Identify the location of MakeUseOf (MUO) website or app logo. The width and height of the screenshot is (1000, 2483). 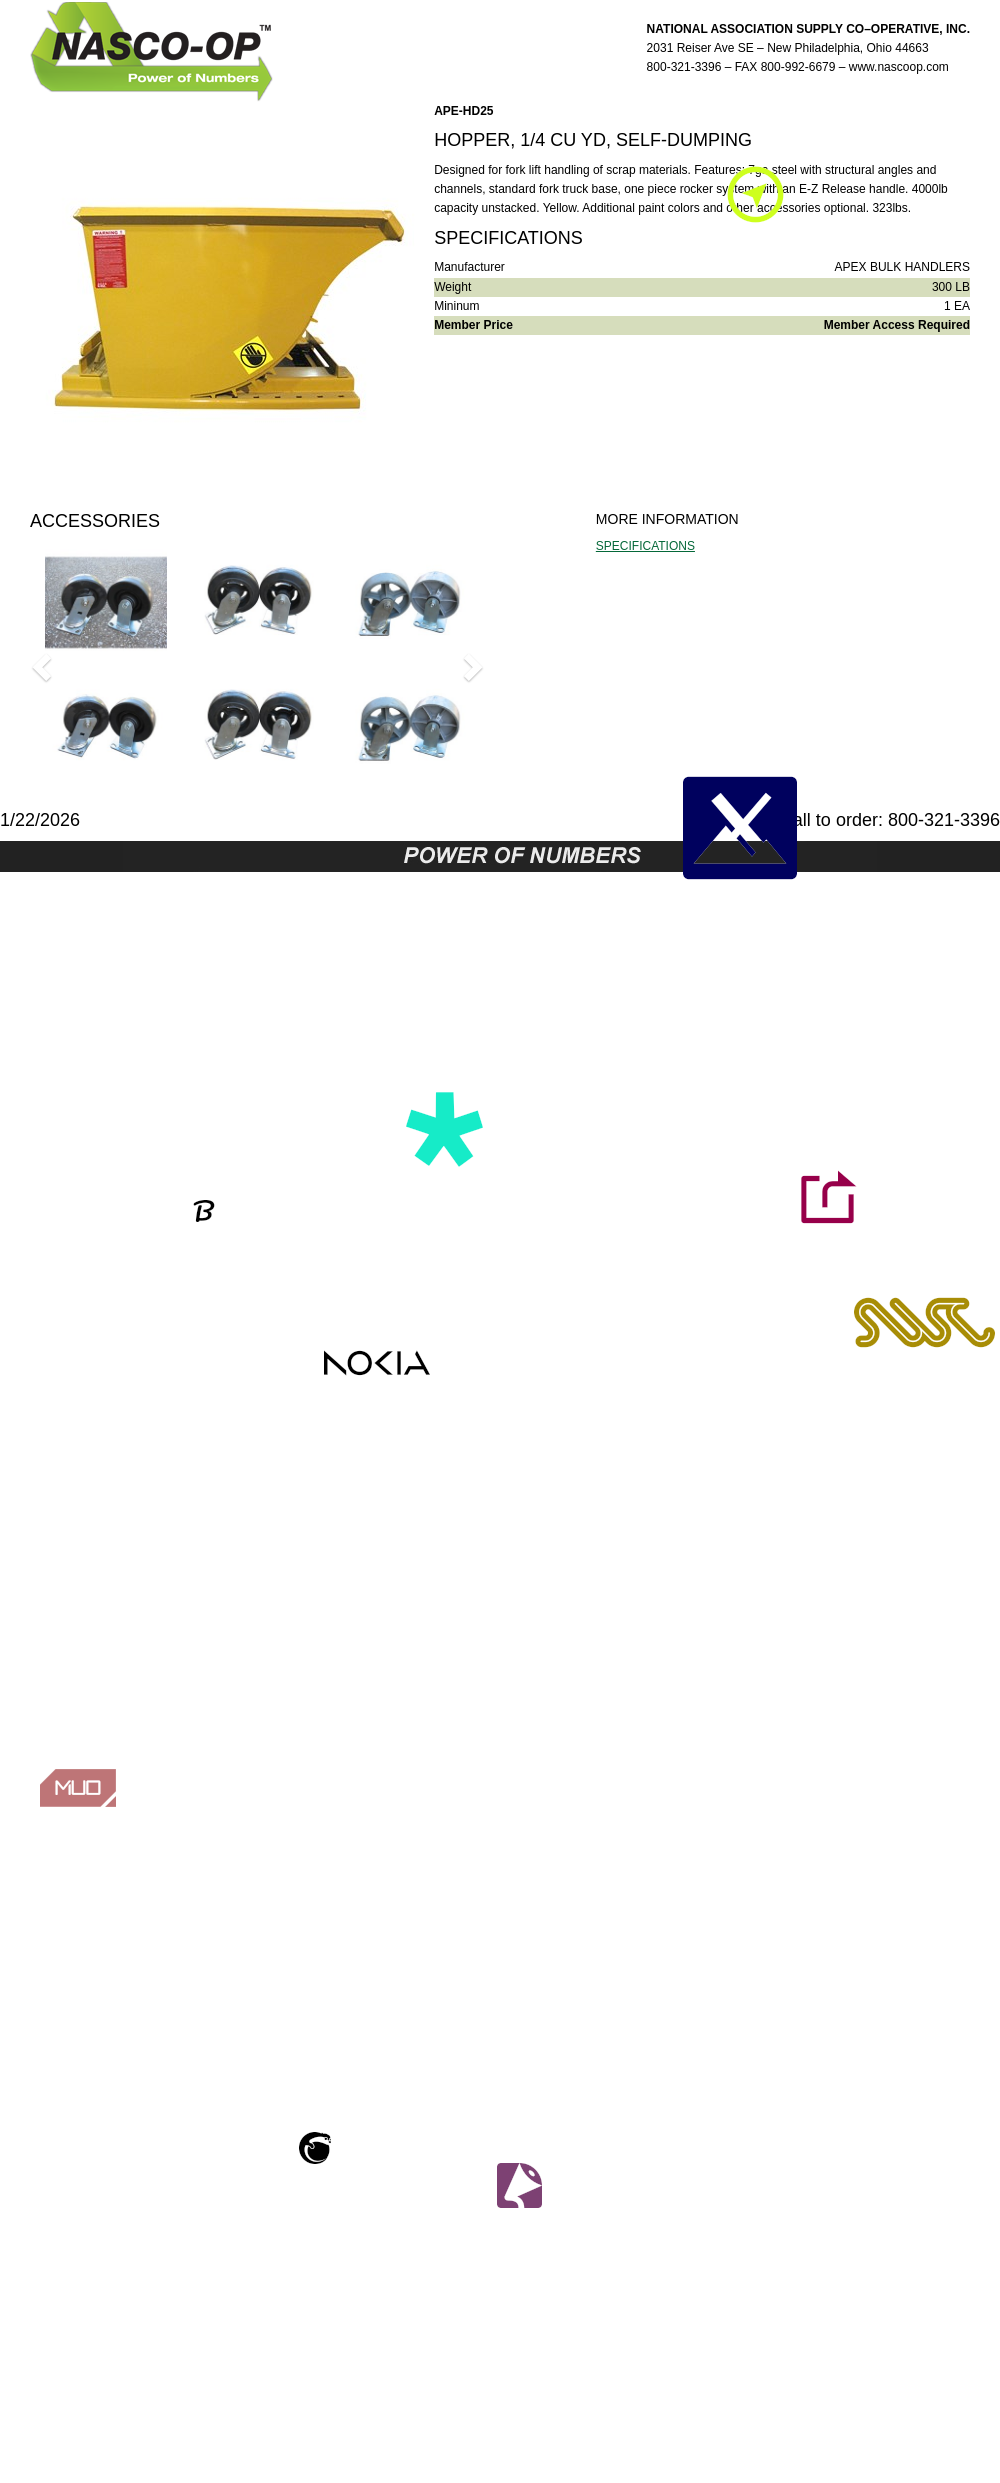
(78, 1788).